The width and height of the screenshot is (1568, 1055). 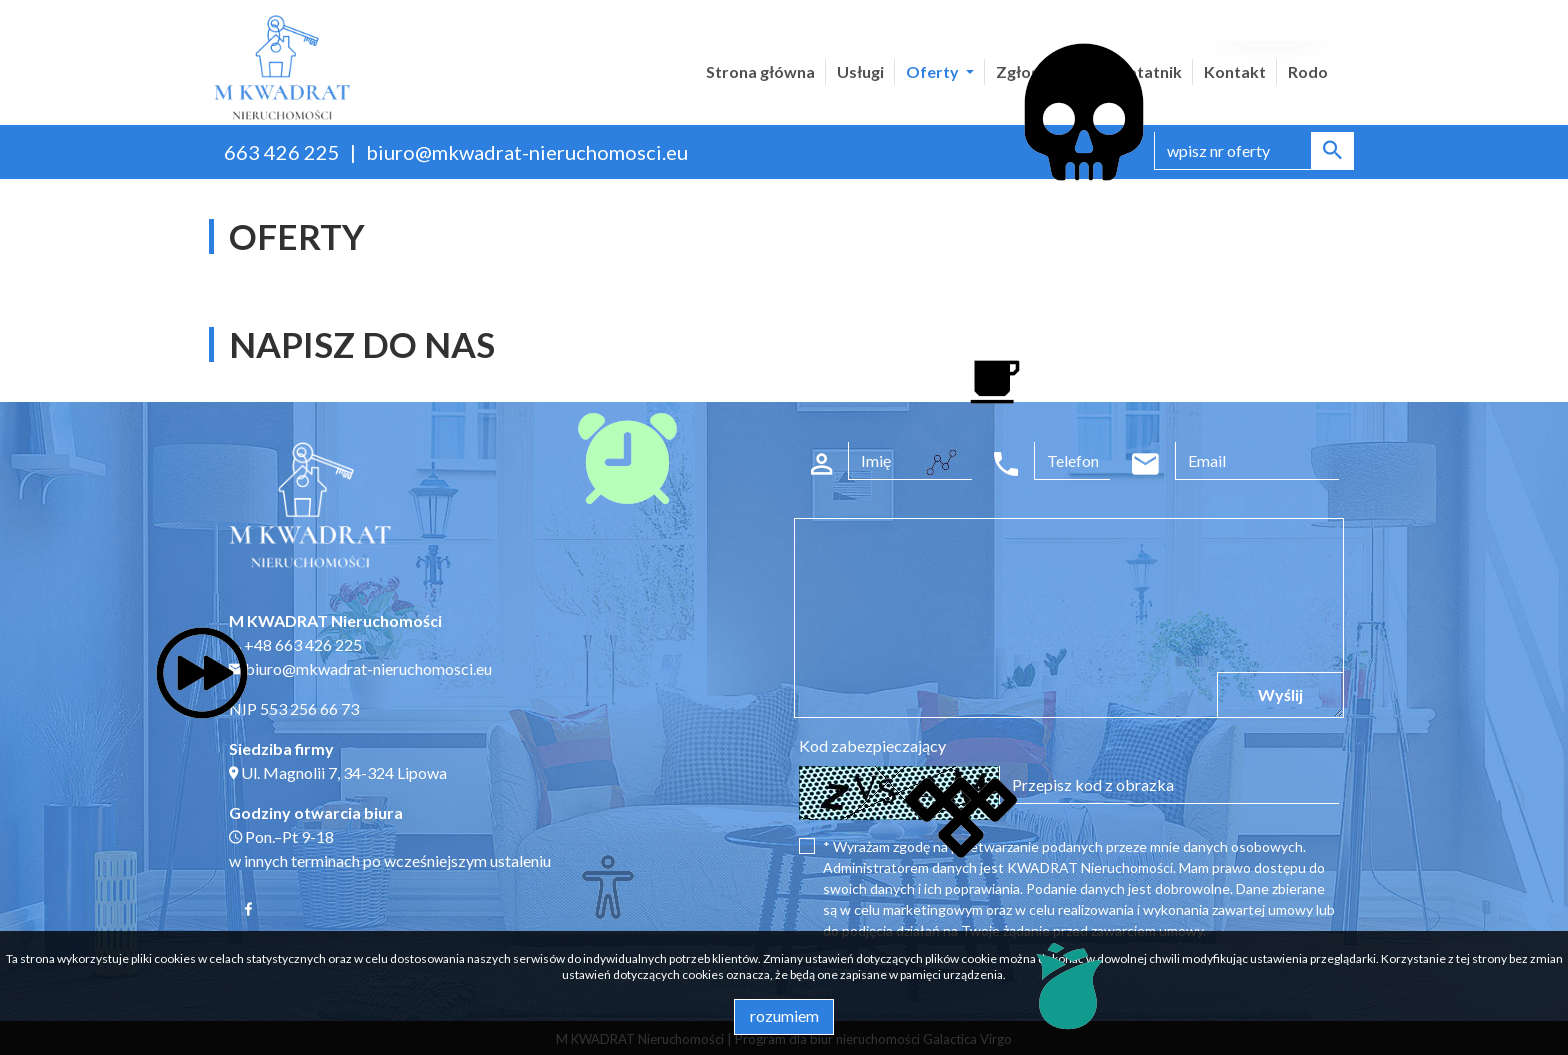 I want to click on indicates danger or hazardous content, so click(x=1084, y=112).